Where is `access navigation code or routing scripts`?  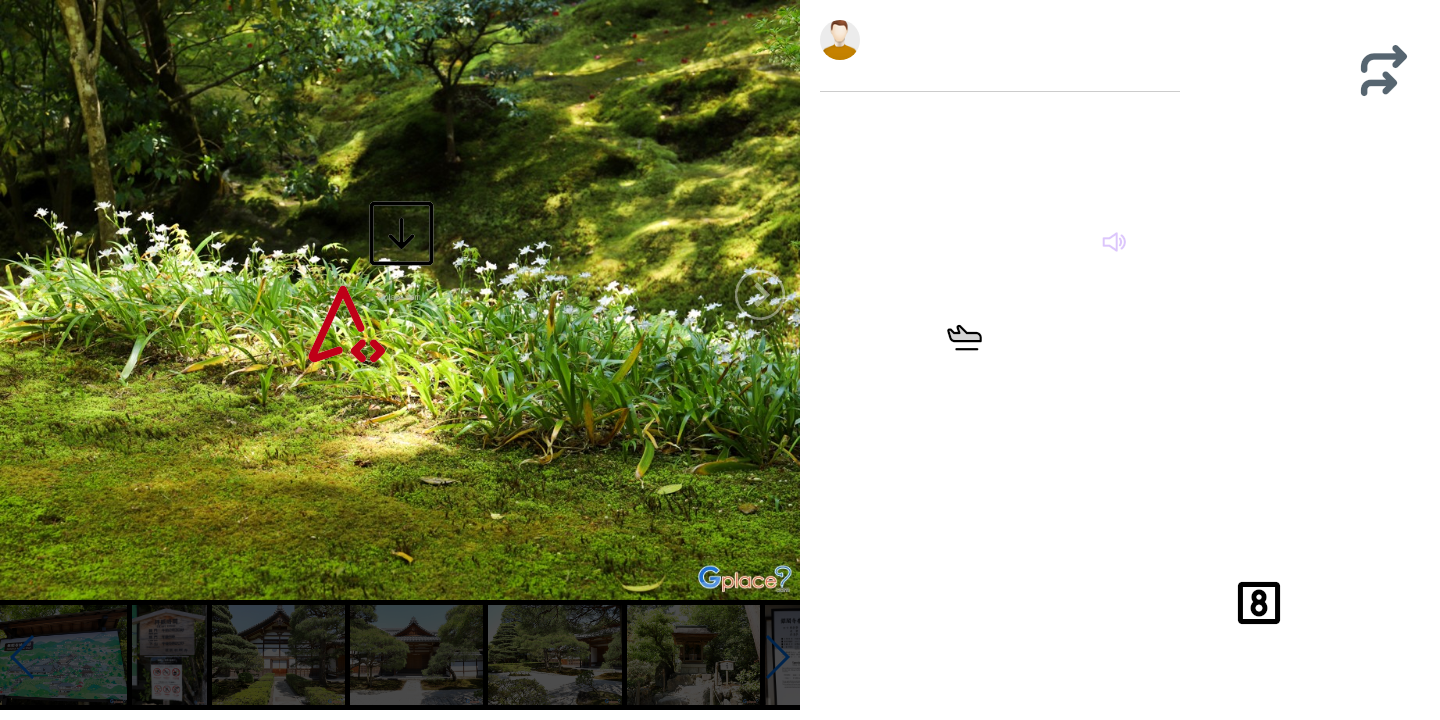
access navigation code or routing scripts is located at coordinates (343, 324).